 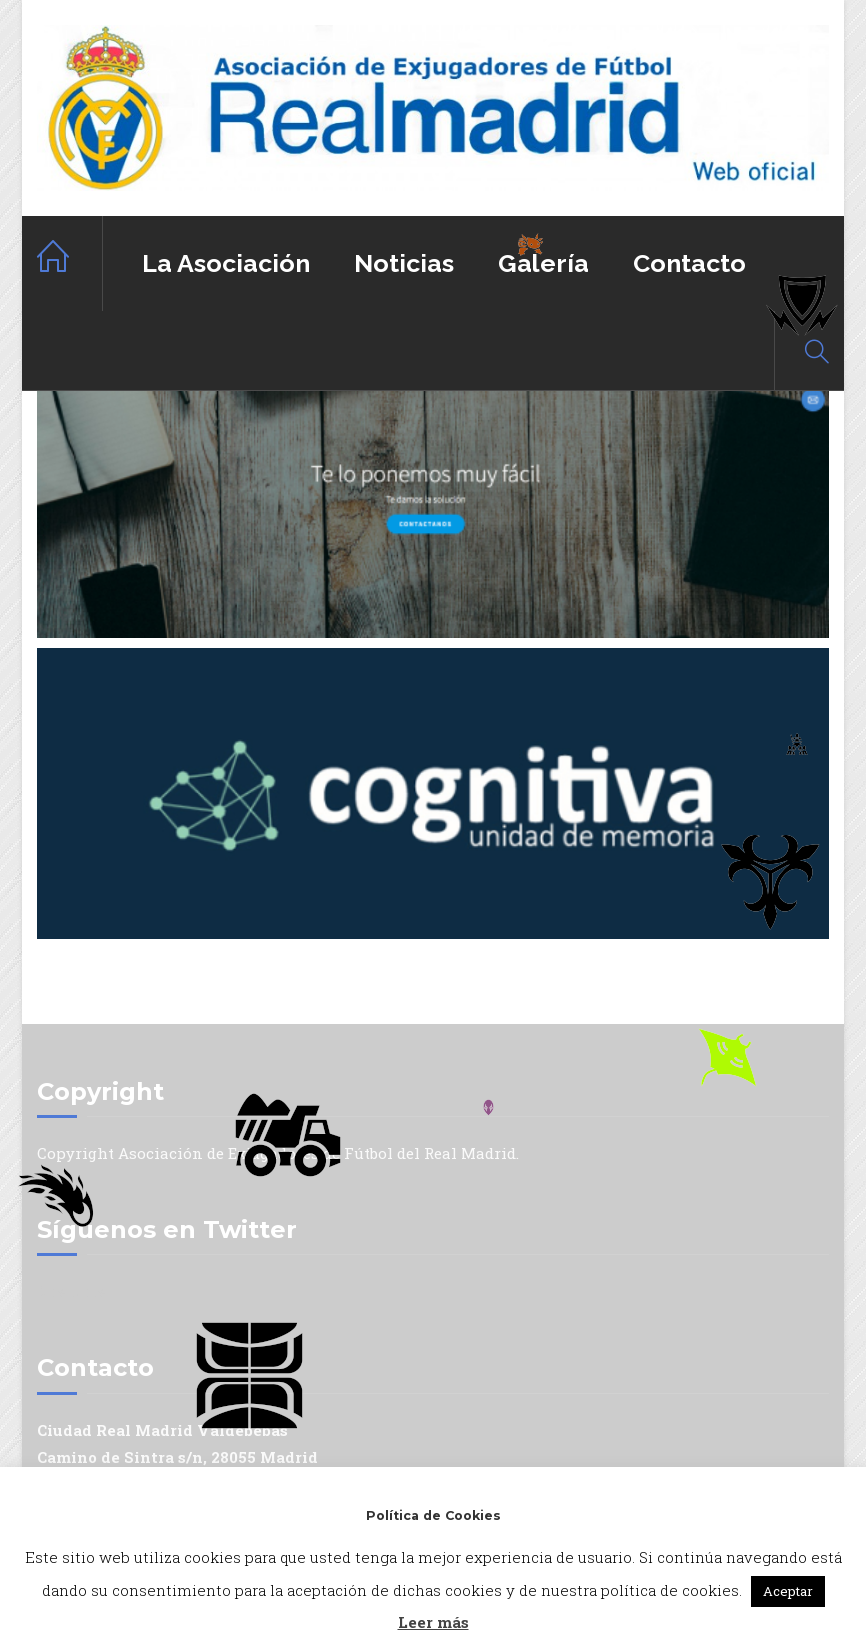 What do you see at coordinates (249, 1375) in the screenshot?
I see `decorative abstract game element or badge` at bounding box center [249, 1375].